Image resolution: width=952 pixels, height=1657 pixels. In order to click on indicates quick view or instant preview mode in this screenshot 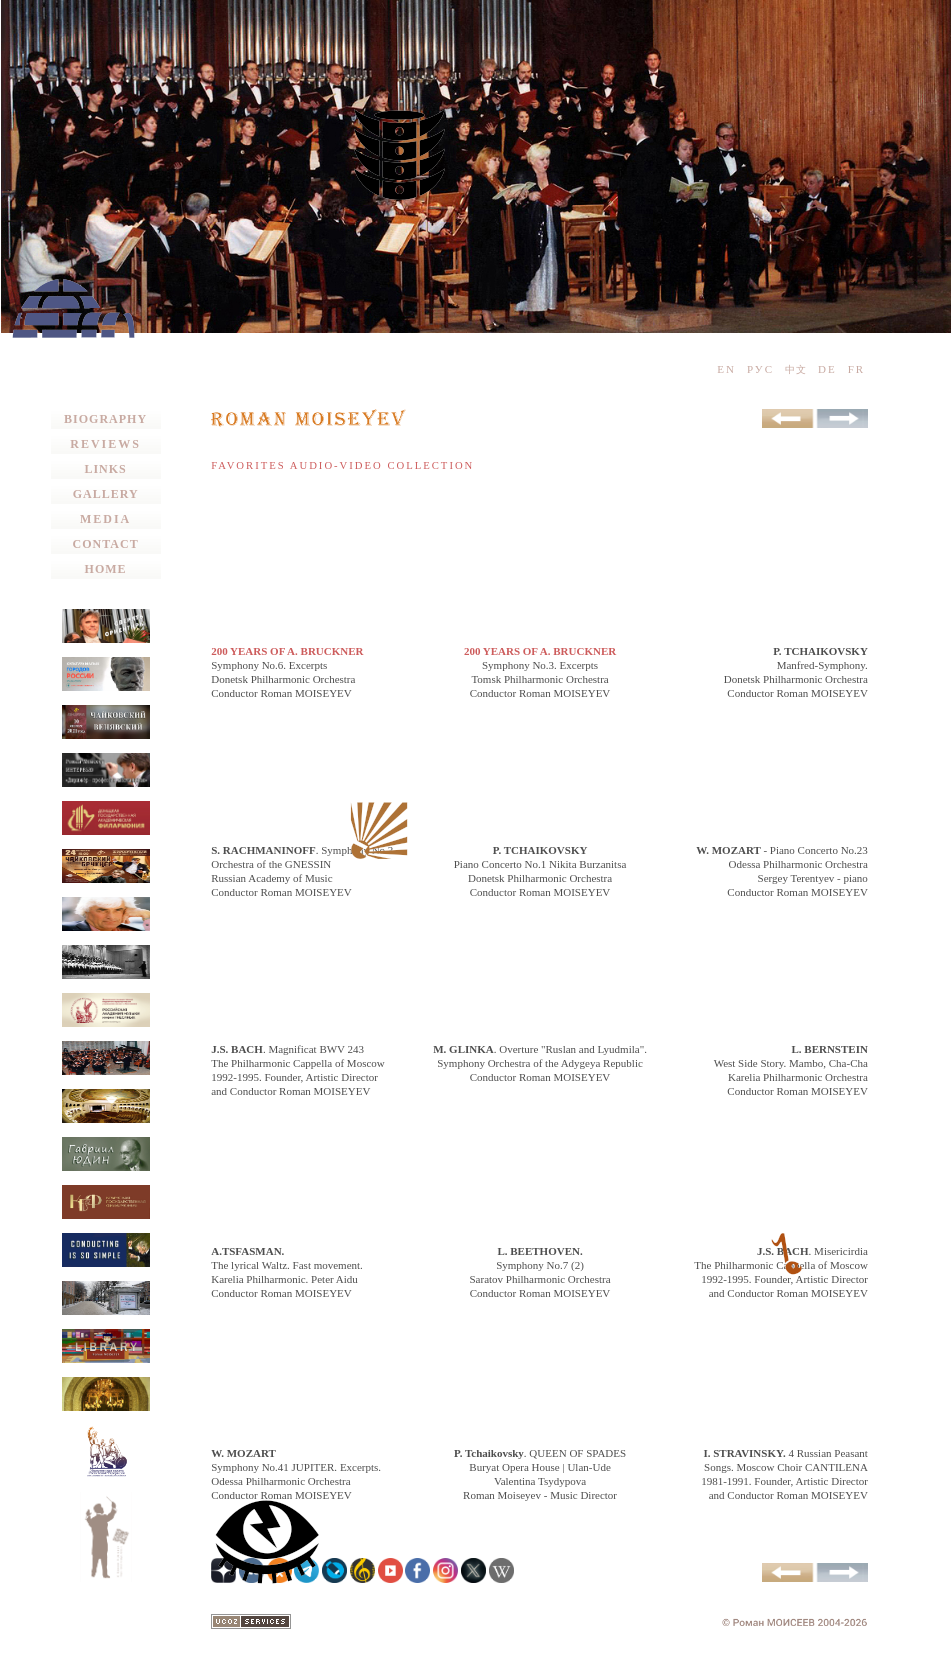, I will do `click(267, 1542)`.